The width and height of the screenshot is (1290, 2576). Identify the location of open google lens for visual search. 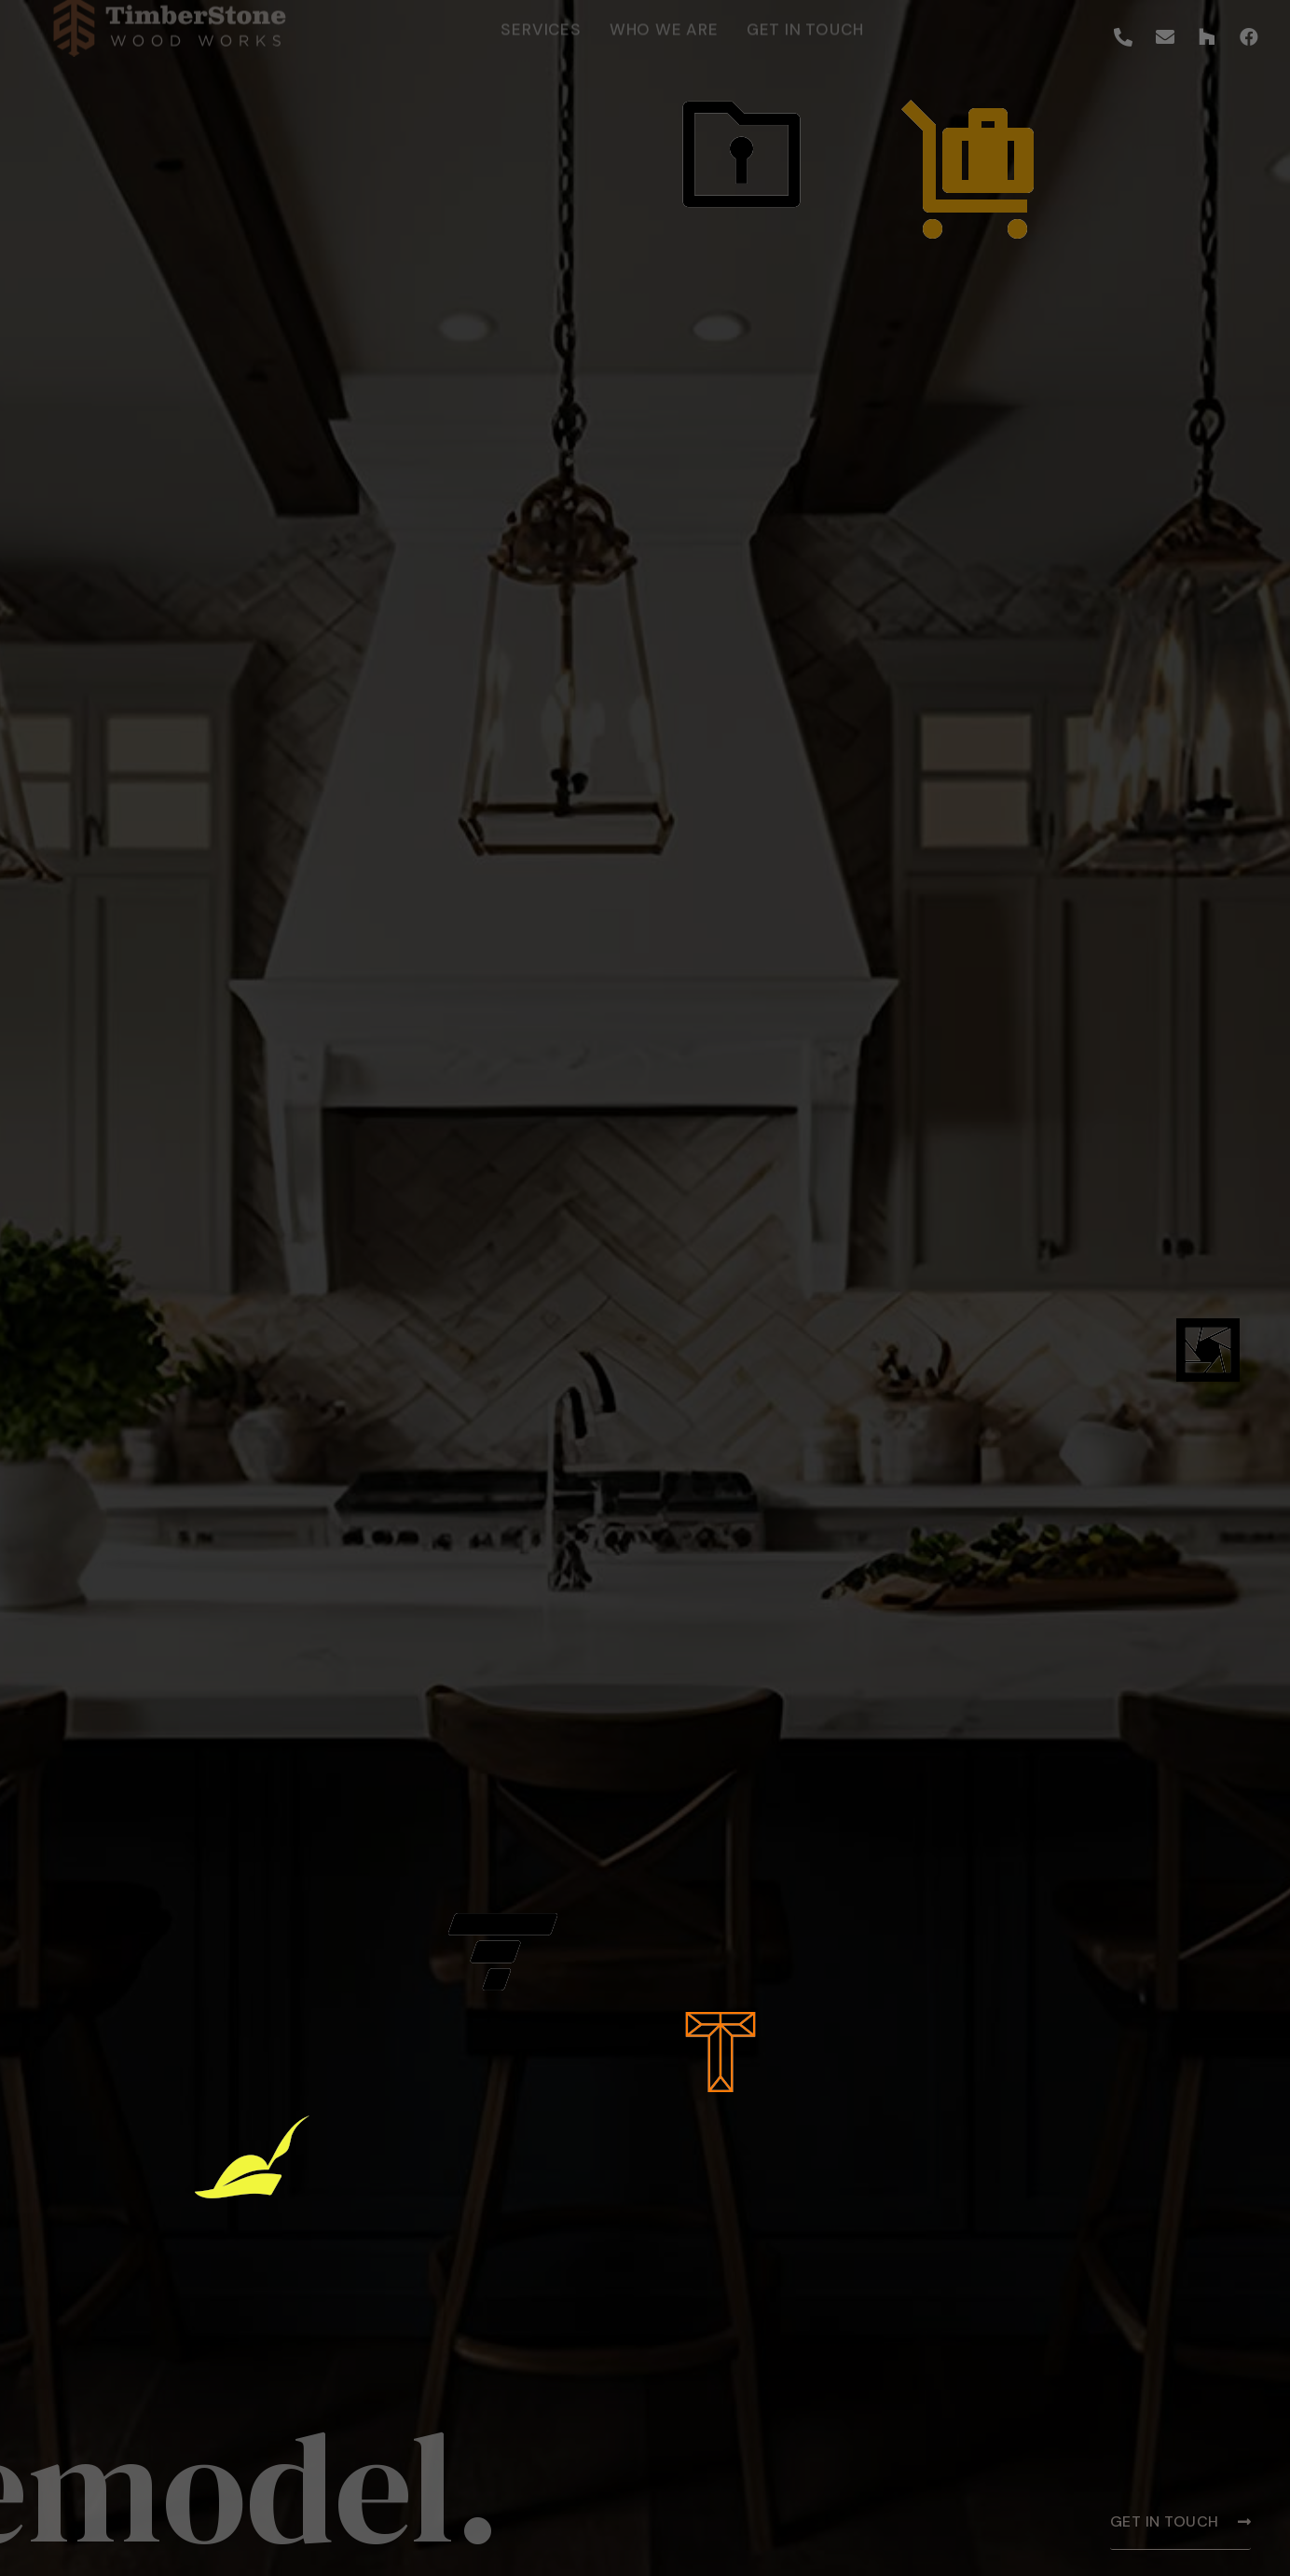
(1208, 1350).